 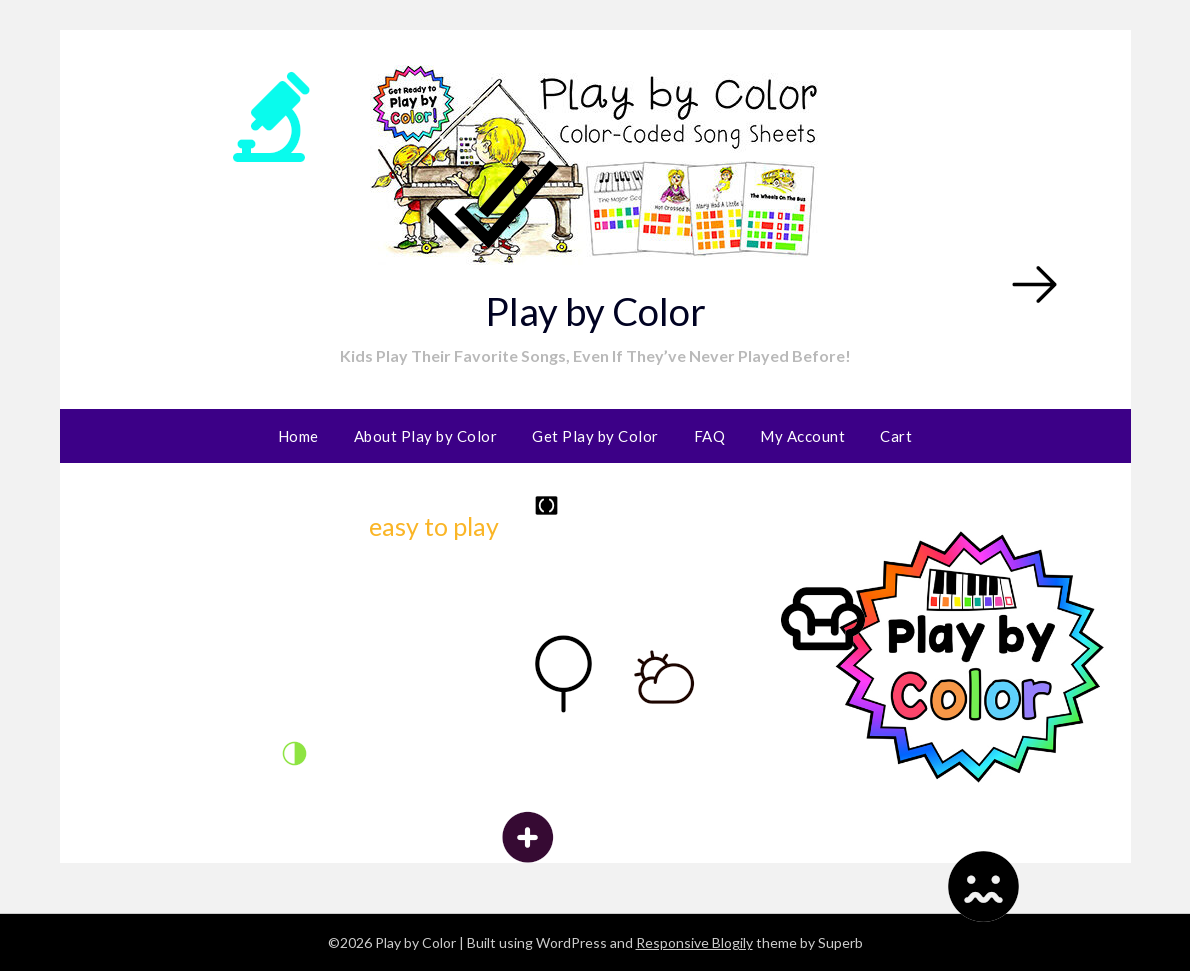 What do you see at coordinates (563, 672) in the screenshot?
I see `select neuter or non-binary gender option` at bounding box center [563, 672].